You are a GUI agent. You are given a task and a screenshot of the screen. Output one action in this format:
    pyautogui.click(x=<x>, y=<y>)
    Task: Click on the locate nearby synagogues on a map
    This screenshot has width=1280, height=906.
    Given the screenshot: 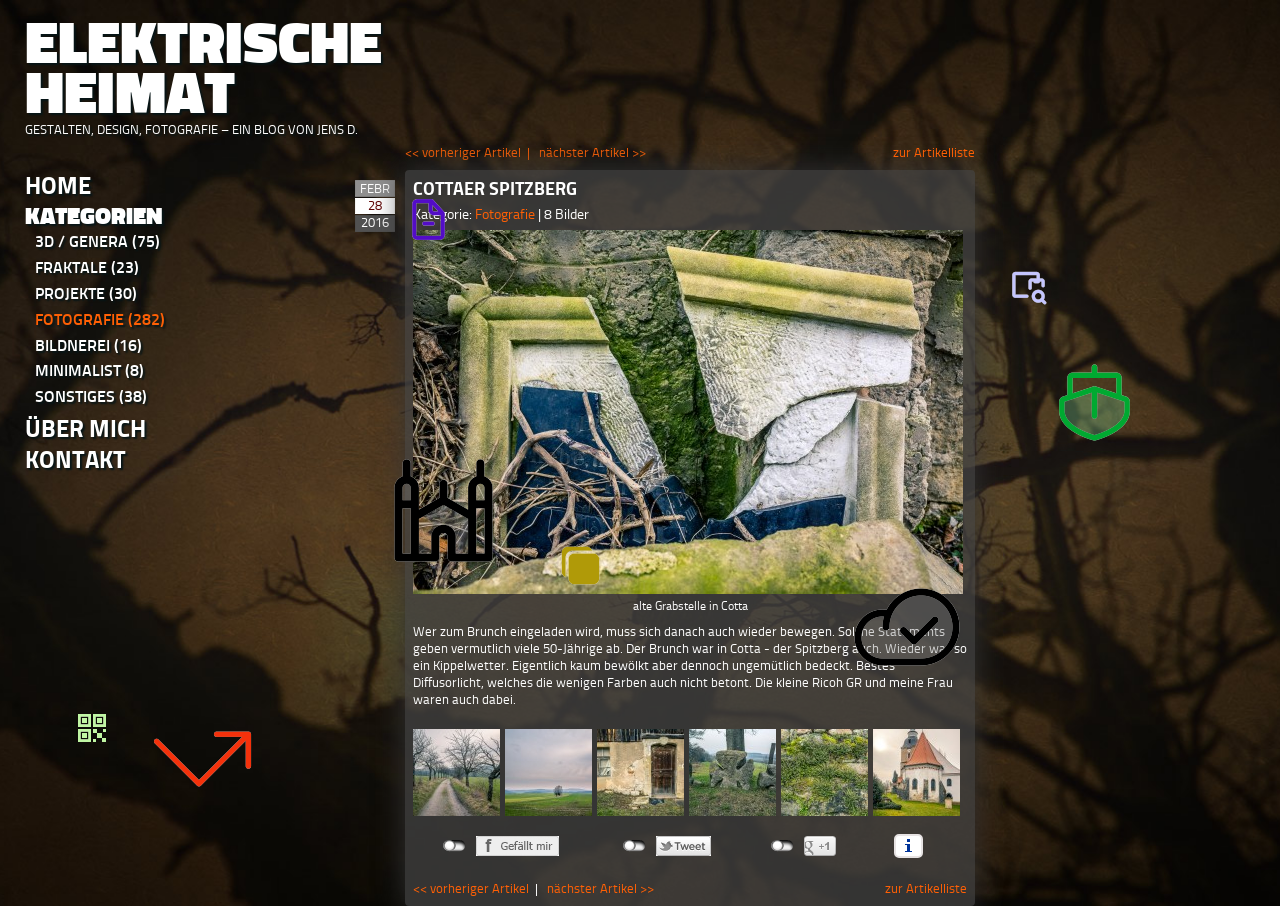 What is the action you would take?
    pyautogui.click(x=443, y=512)
    